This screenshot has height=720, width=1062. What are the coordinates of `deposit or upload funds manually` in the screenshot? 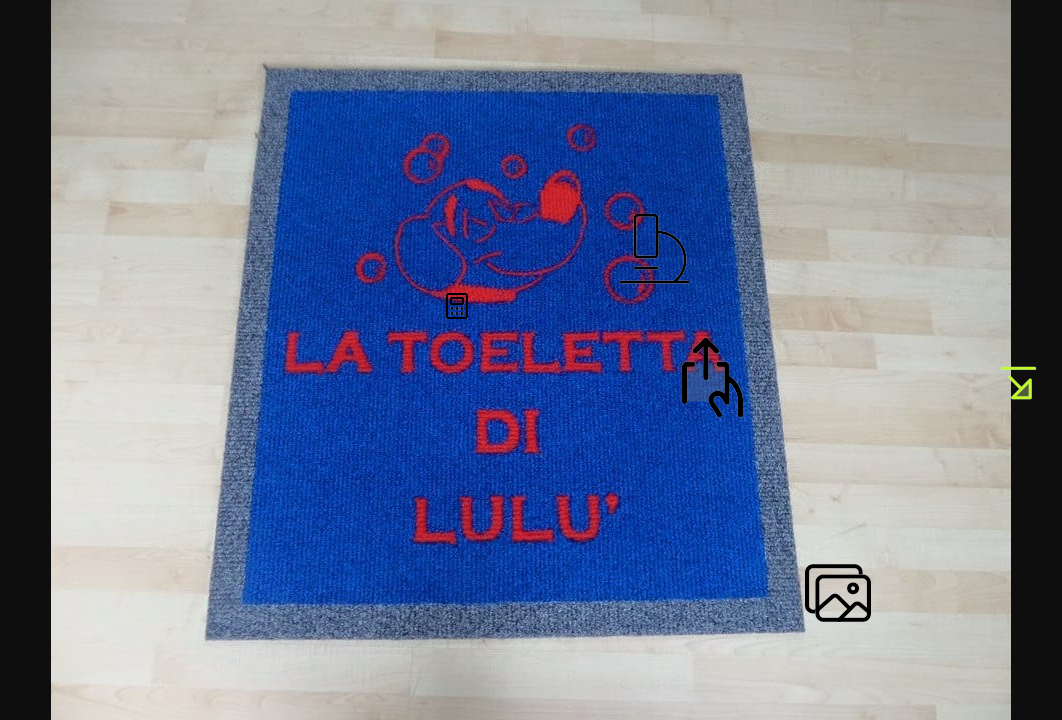 It's located at (708, 377).